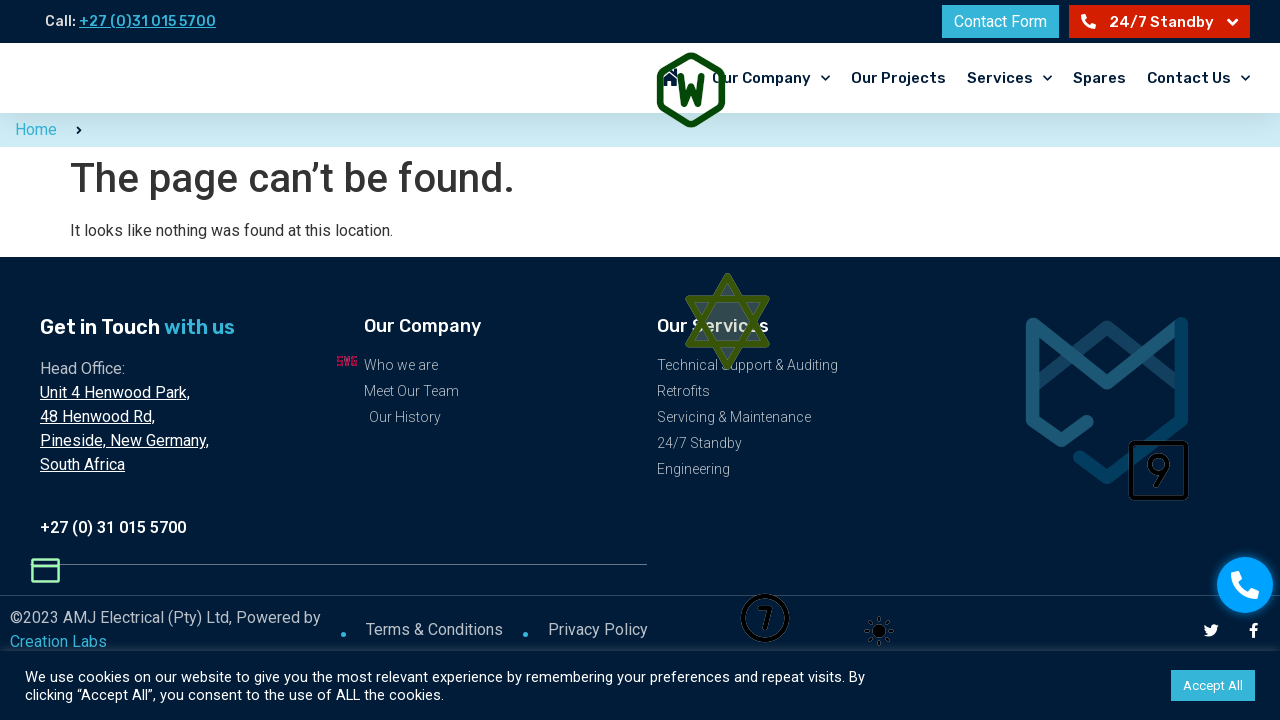 The width and height of the screenshot is (1280, 720). What do you see at coordinates (765, 618) in the screenshot?
I see `indicates step 7 in a multi-step process` at bounding box center [765, 618].